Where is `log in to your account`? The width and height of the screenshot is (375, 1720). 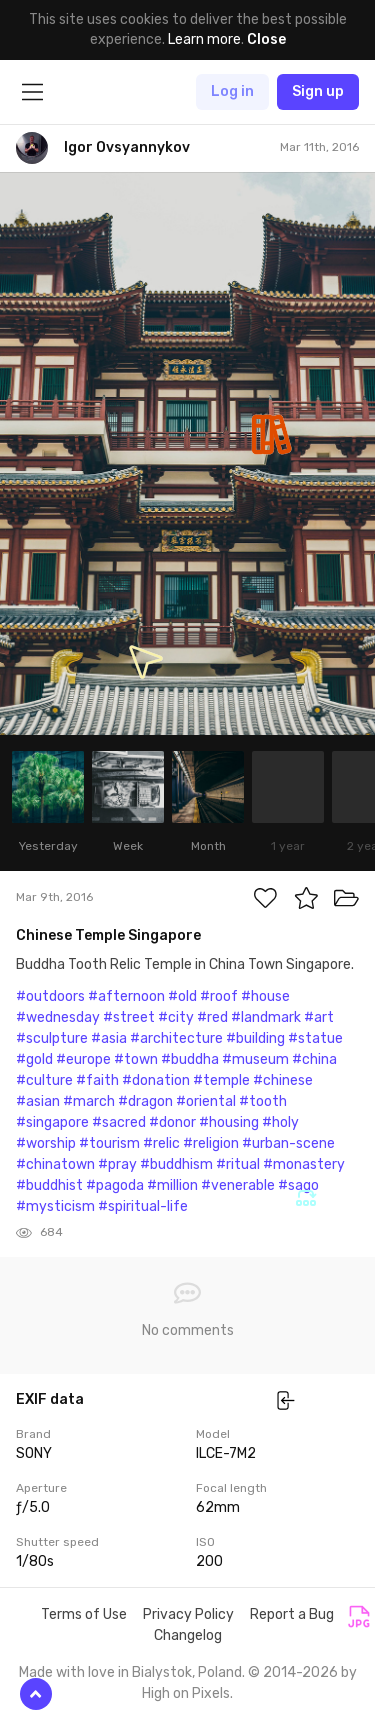
log in to your account is located at coordinates (284, 1400).